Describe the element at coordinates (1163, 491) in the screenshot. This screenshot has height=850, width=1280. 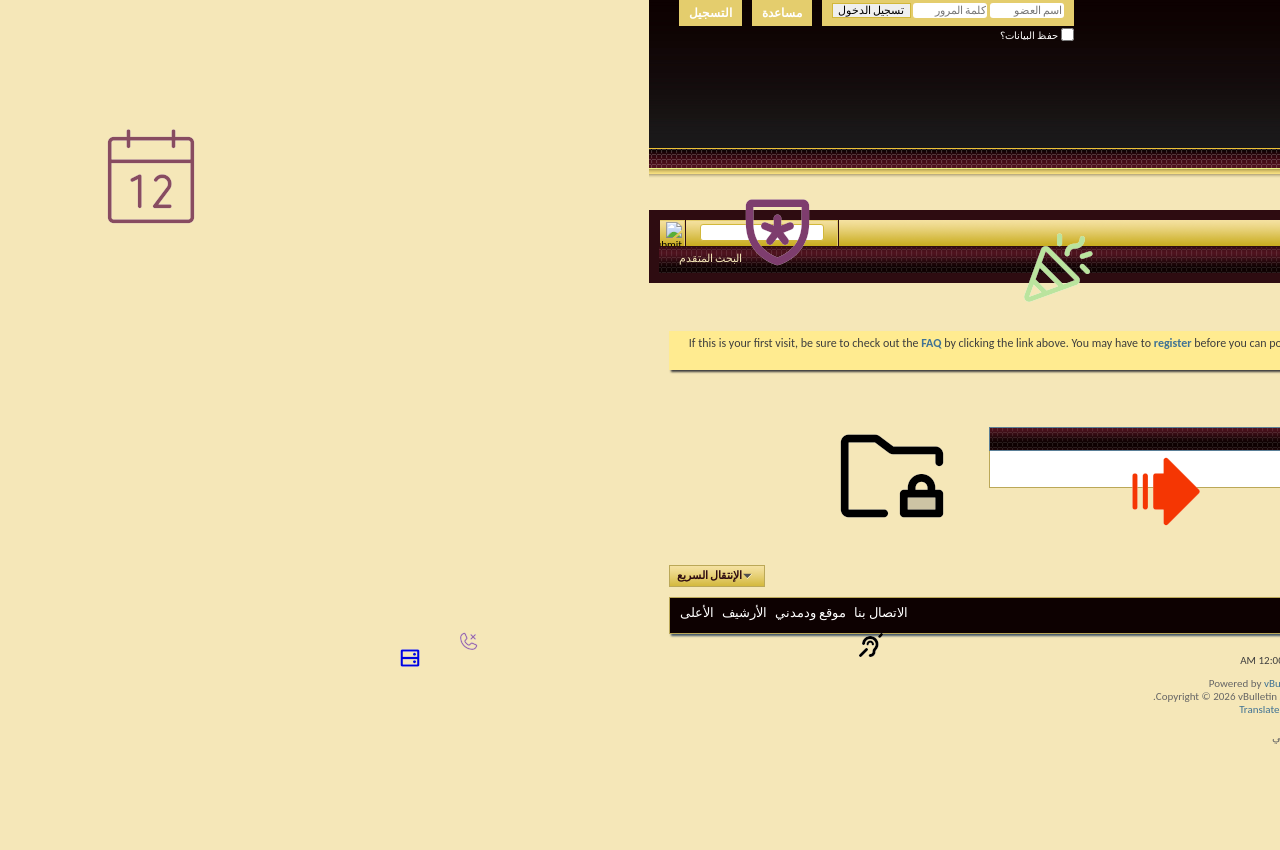
I see `skip forward or advance multiple steps` at that location.